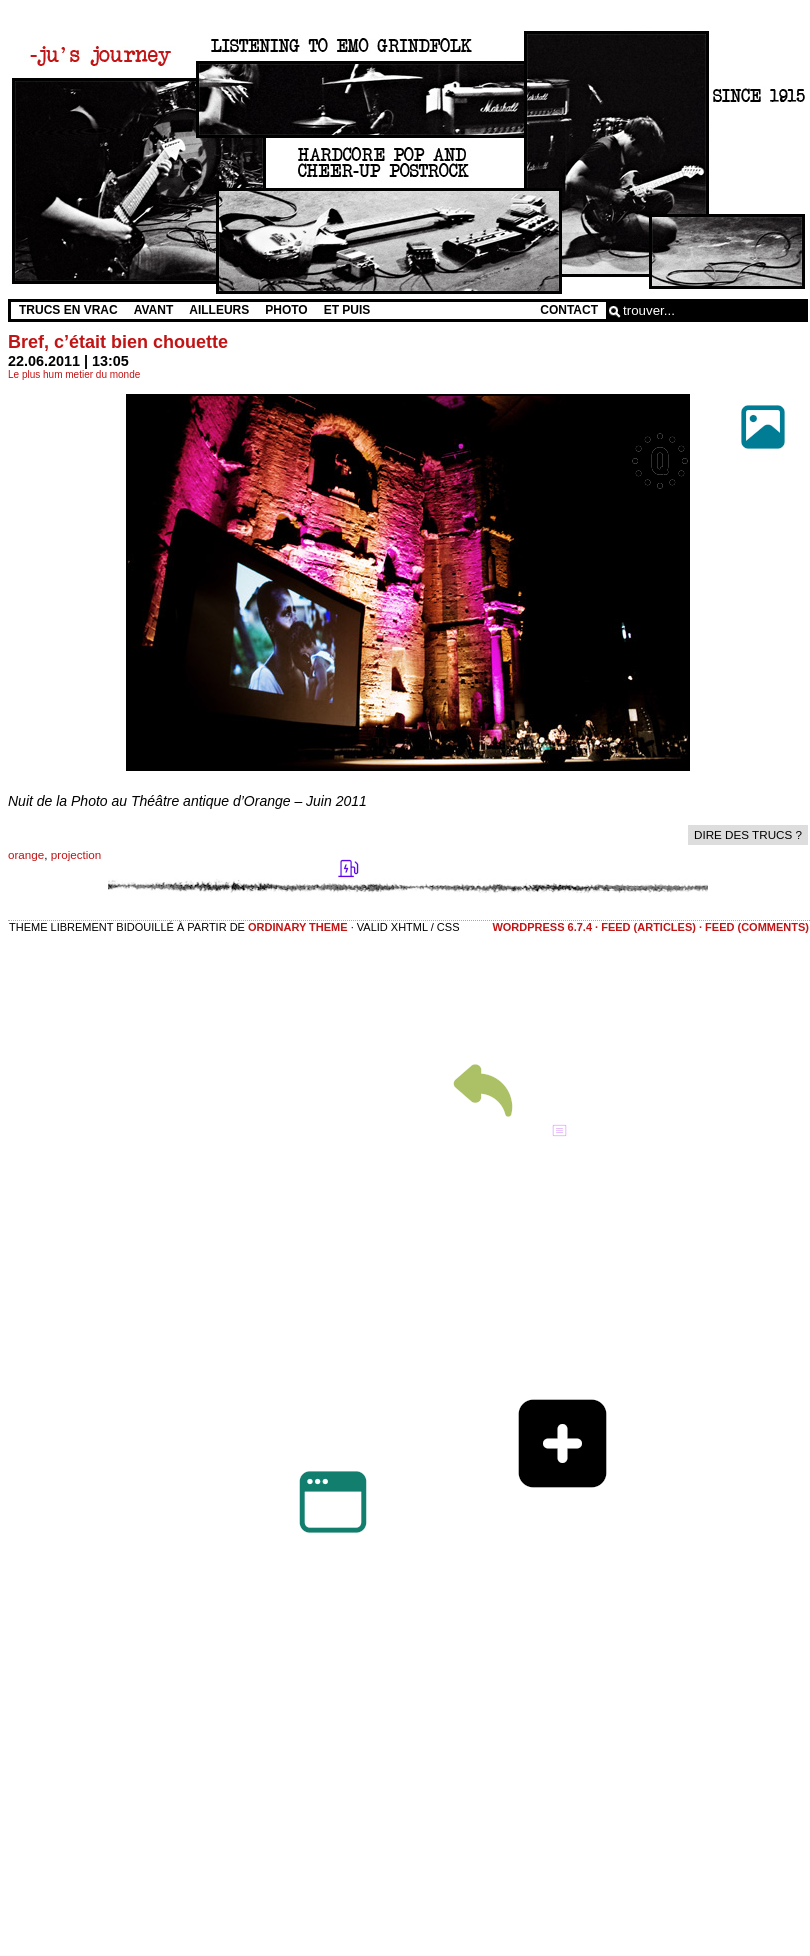 This screenshot has height=1956, width=810. I want to click on undo the last action, so click(483, 1089).